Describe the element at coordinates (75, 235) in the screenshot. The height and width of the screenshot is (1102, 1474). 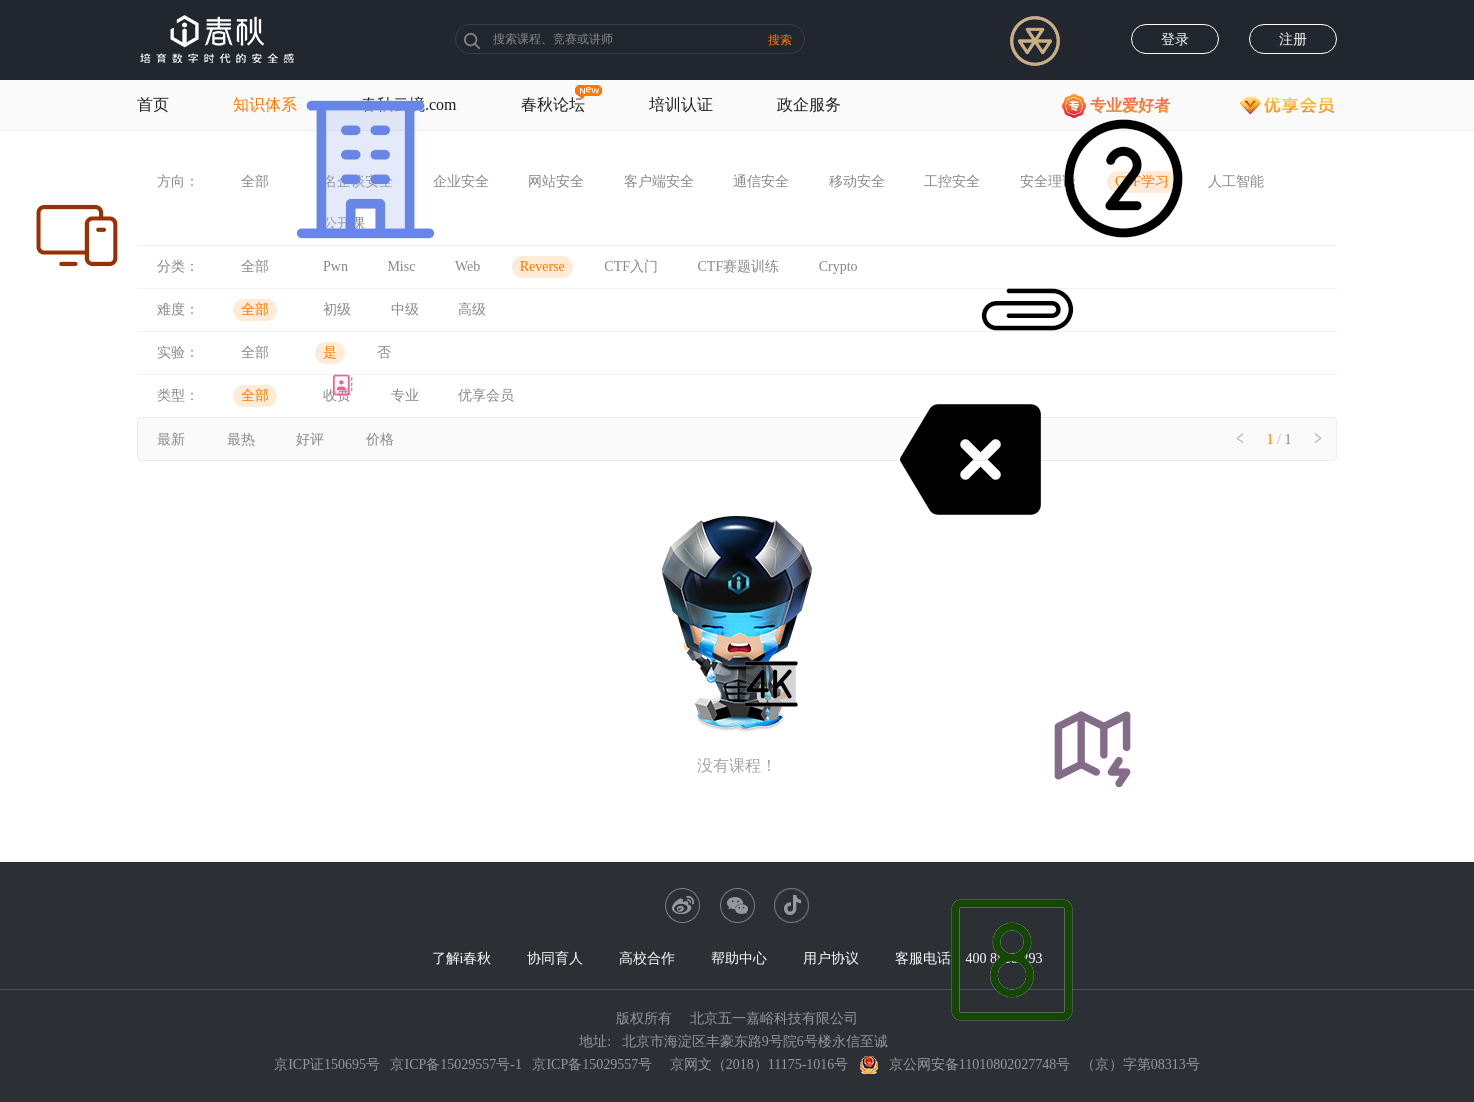
I see `manage connected devices` at that location.